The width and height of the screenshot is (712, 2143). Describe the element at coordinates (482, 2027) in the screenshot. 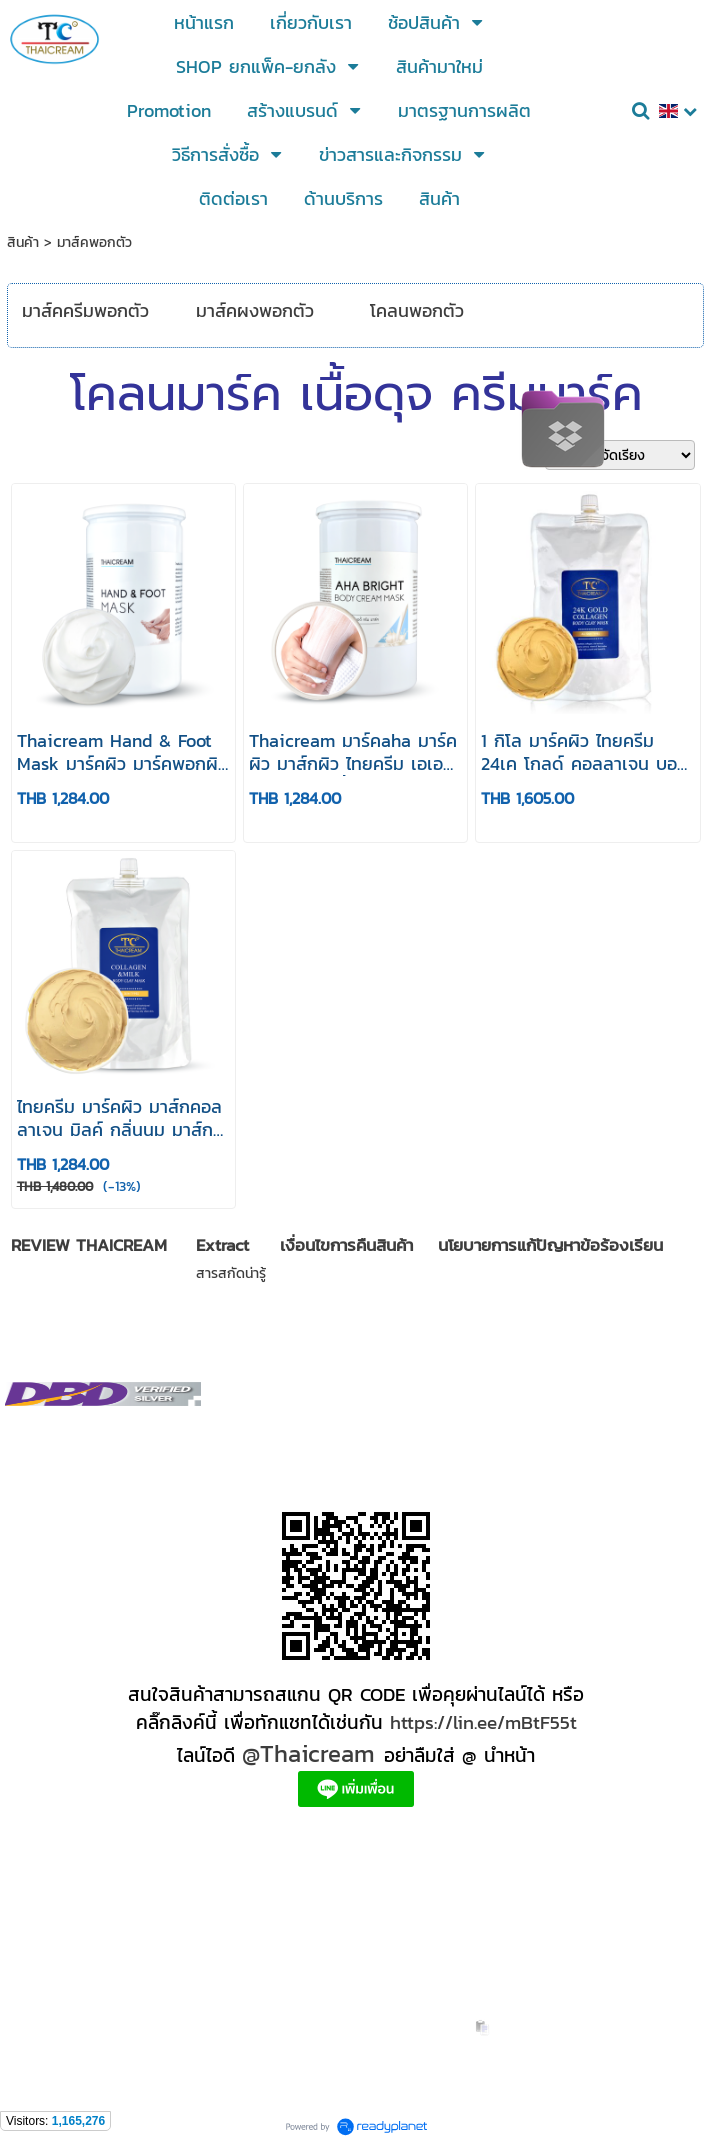

I see `paste content from clipboard` at that location.